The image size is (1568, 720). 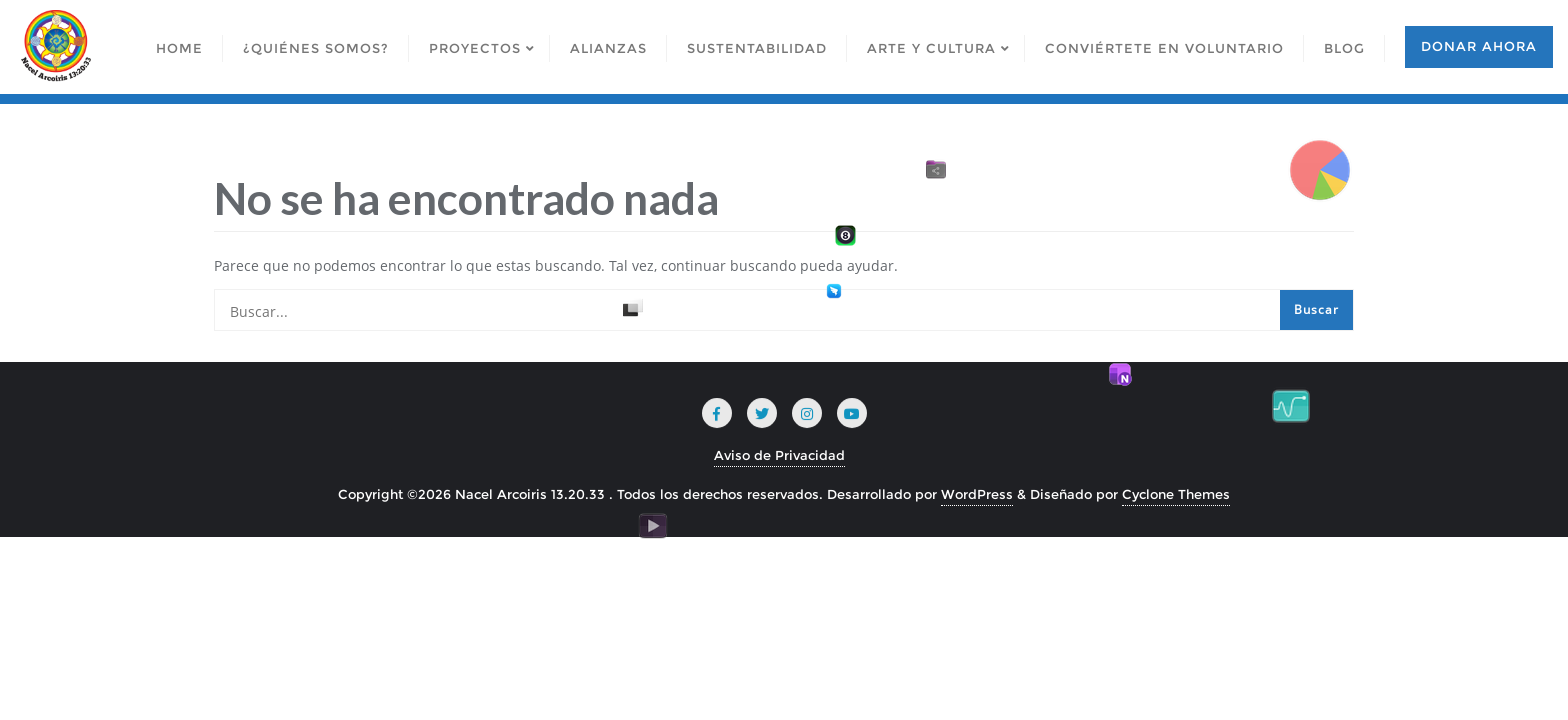 What do you see at coordinates (653, 525) in the screenshot?
I see `video file type indicator` at bounding box center [653, 525].